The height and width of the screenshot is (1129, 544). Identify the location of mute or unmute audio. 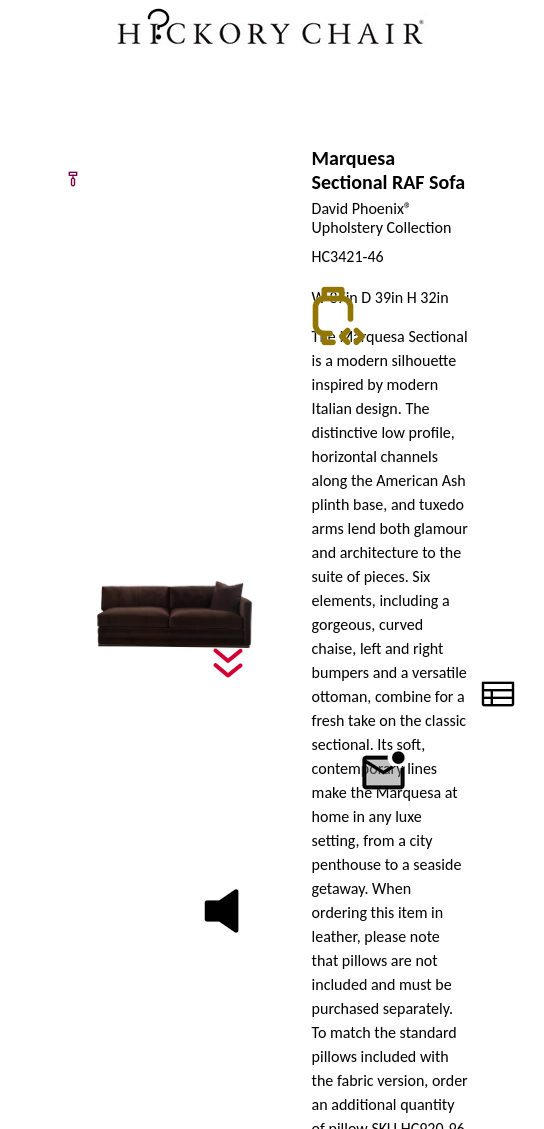
(224, 911).